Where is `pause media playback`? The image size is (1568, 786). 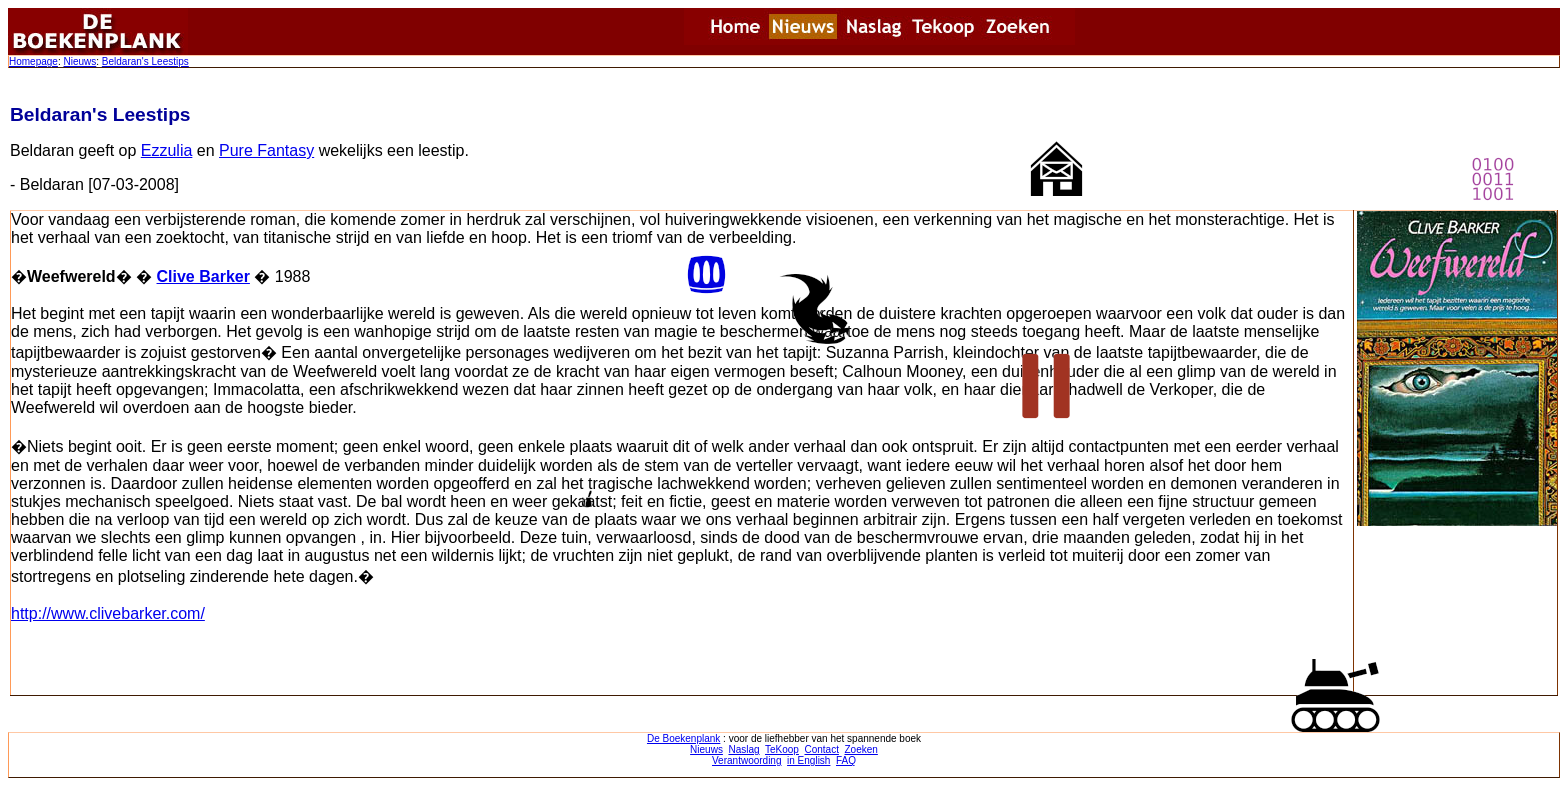
pause media playback is located at coordinates (1046, 386).